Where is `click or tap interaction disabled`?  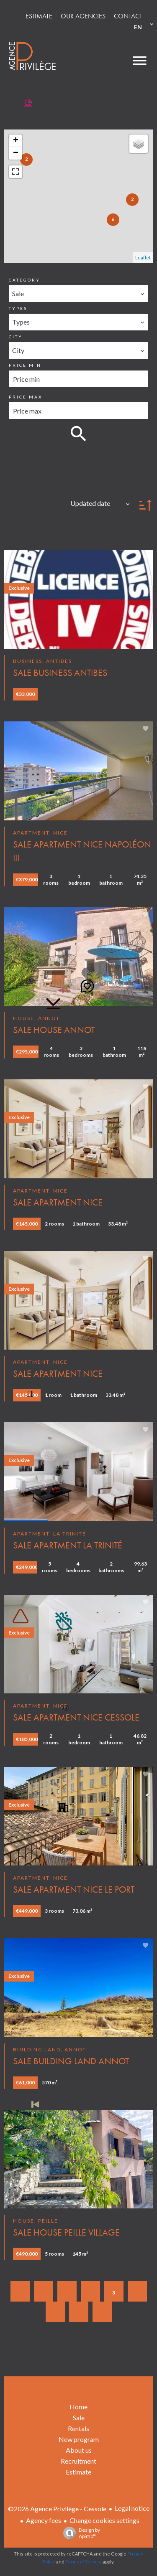 click or tap interaction disabled is located at coordinates (64, 1621).